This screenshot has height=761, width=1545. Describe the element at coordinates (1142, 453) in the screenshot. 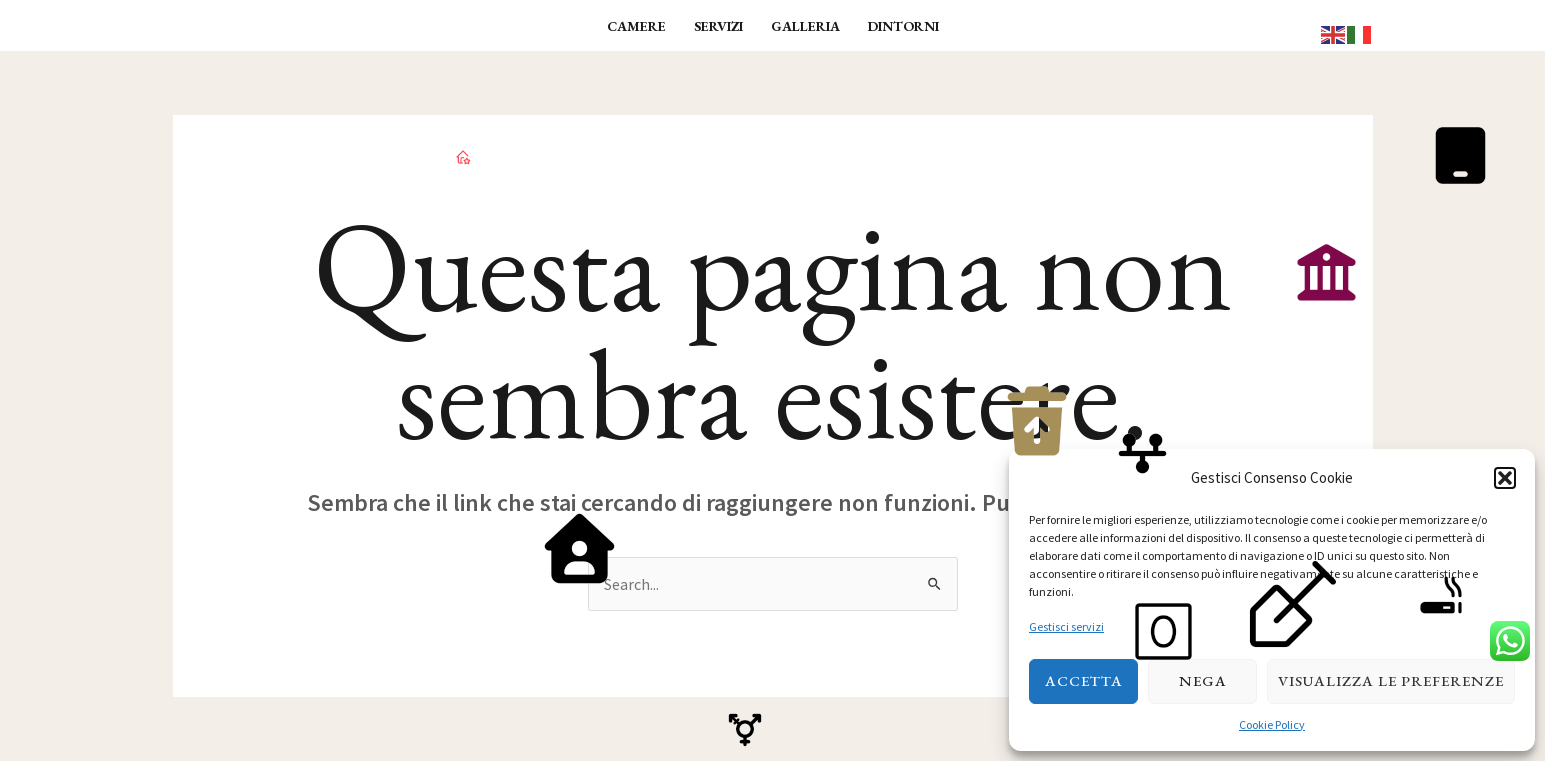

I see `view timeline or chronological history` at that location.